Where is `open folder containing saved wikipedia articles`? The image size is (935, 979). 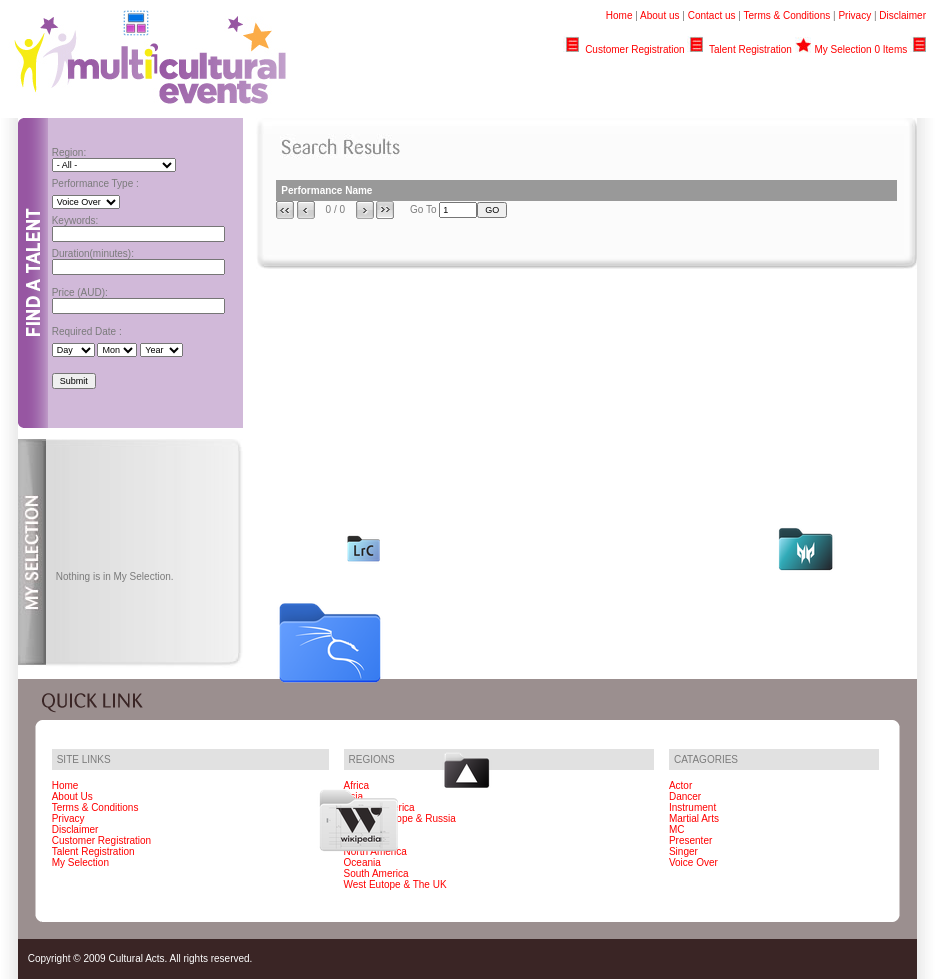 open folder containing saved wikipedia articles is located at coordinates (358, 822).